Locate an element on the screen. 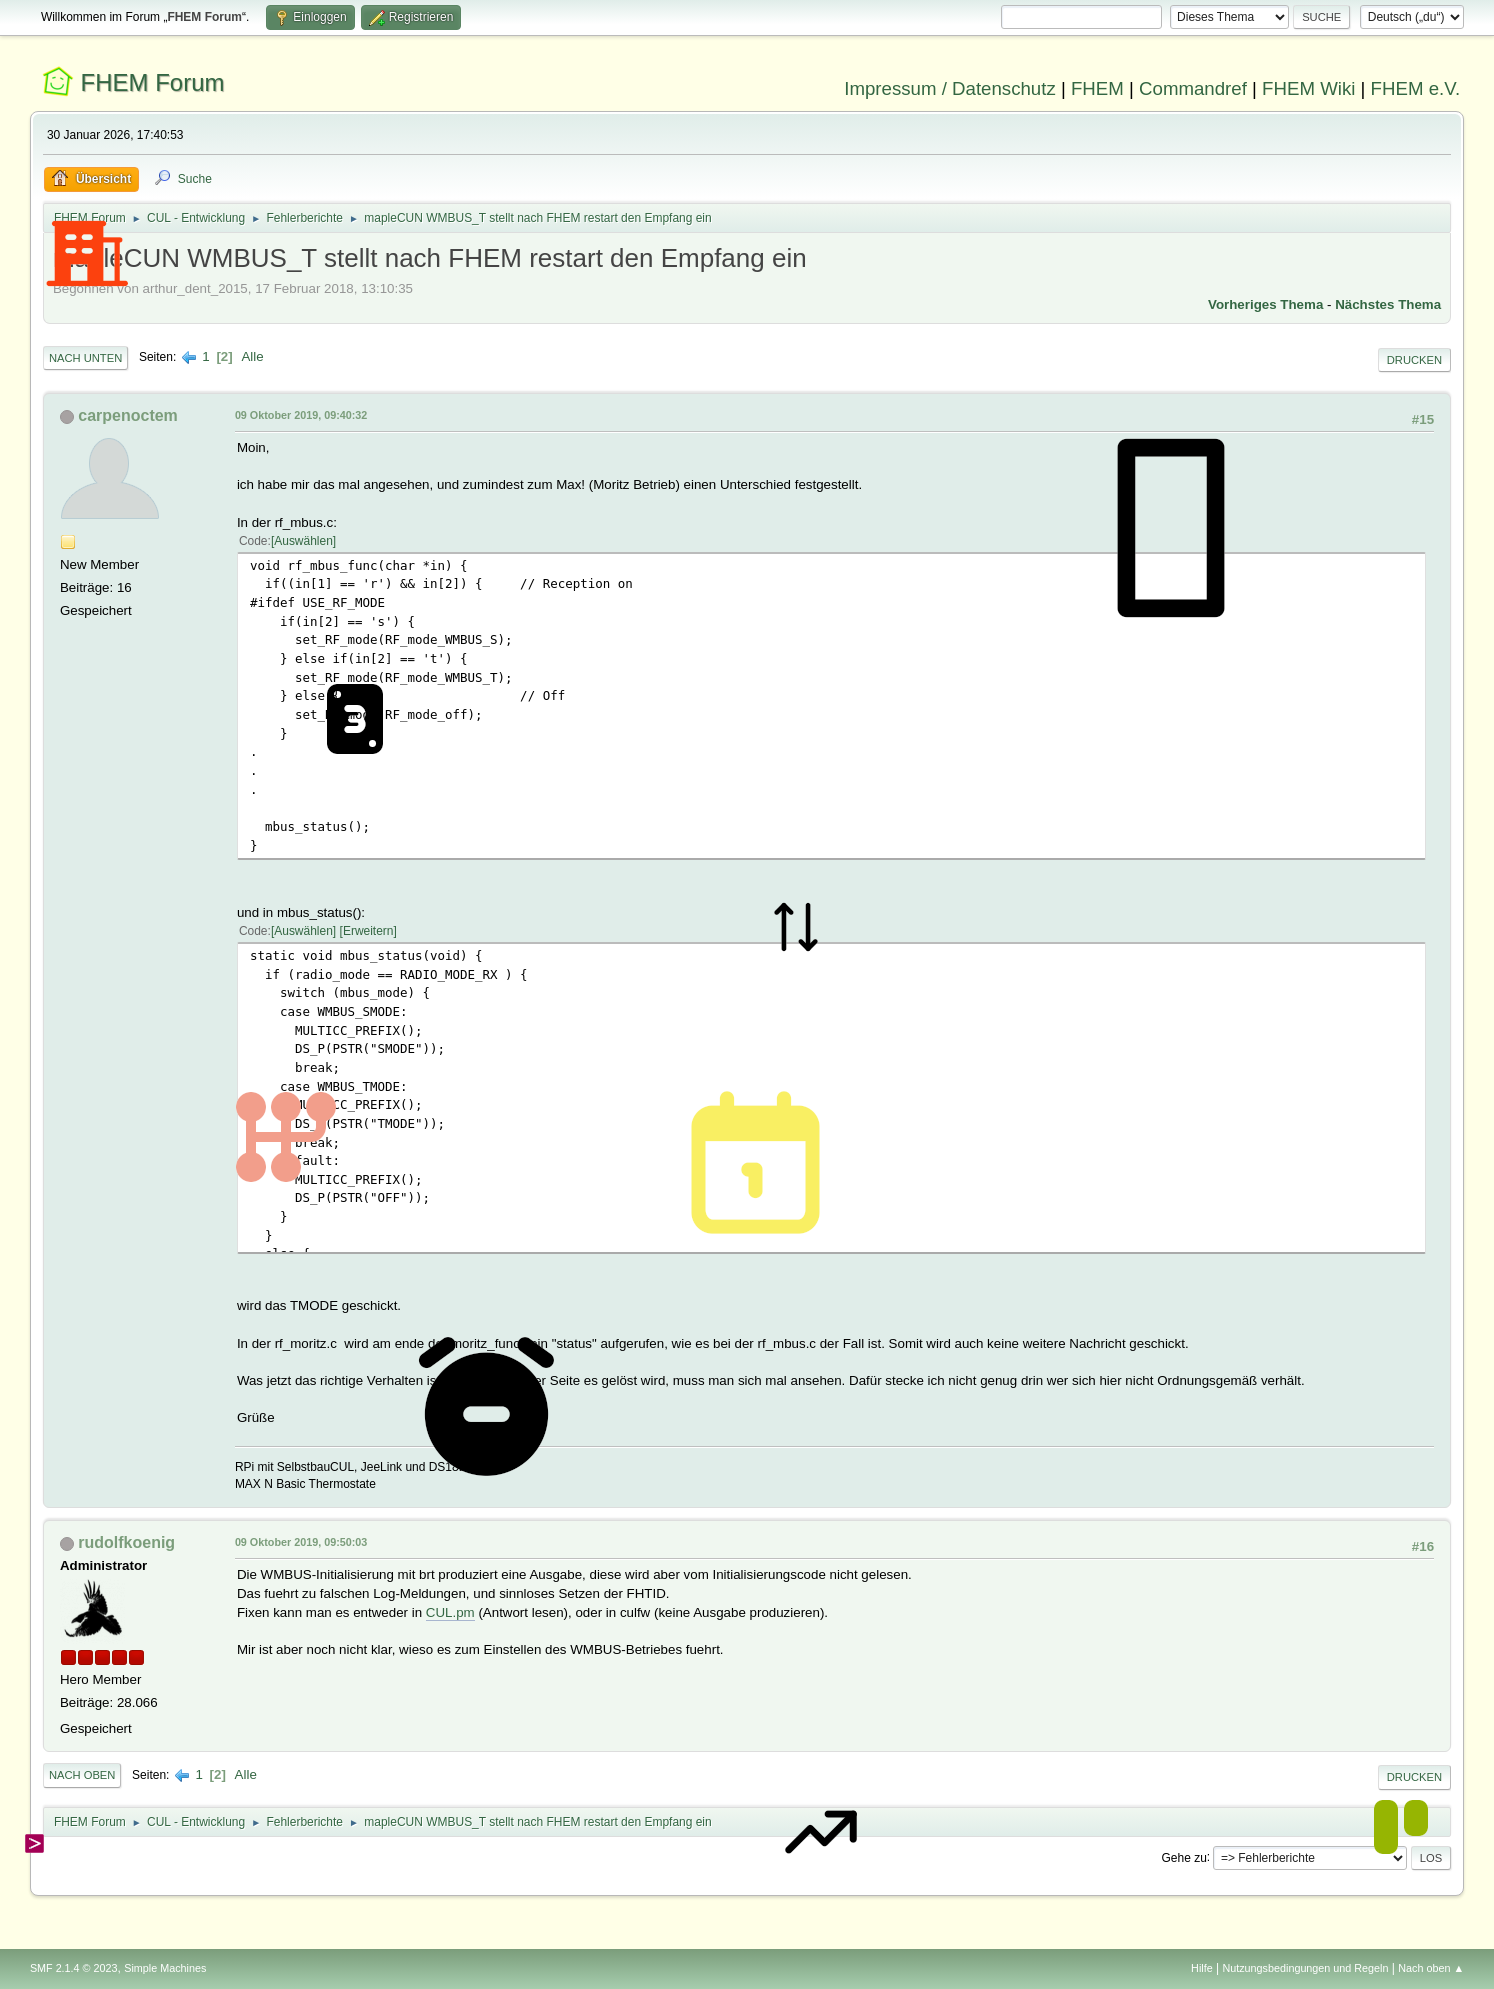 The width and height of the screenshot is (1494, 1989). view trending or popular content is located at coordinates (821, 1832).